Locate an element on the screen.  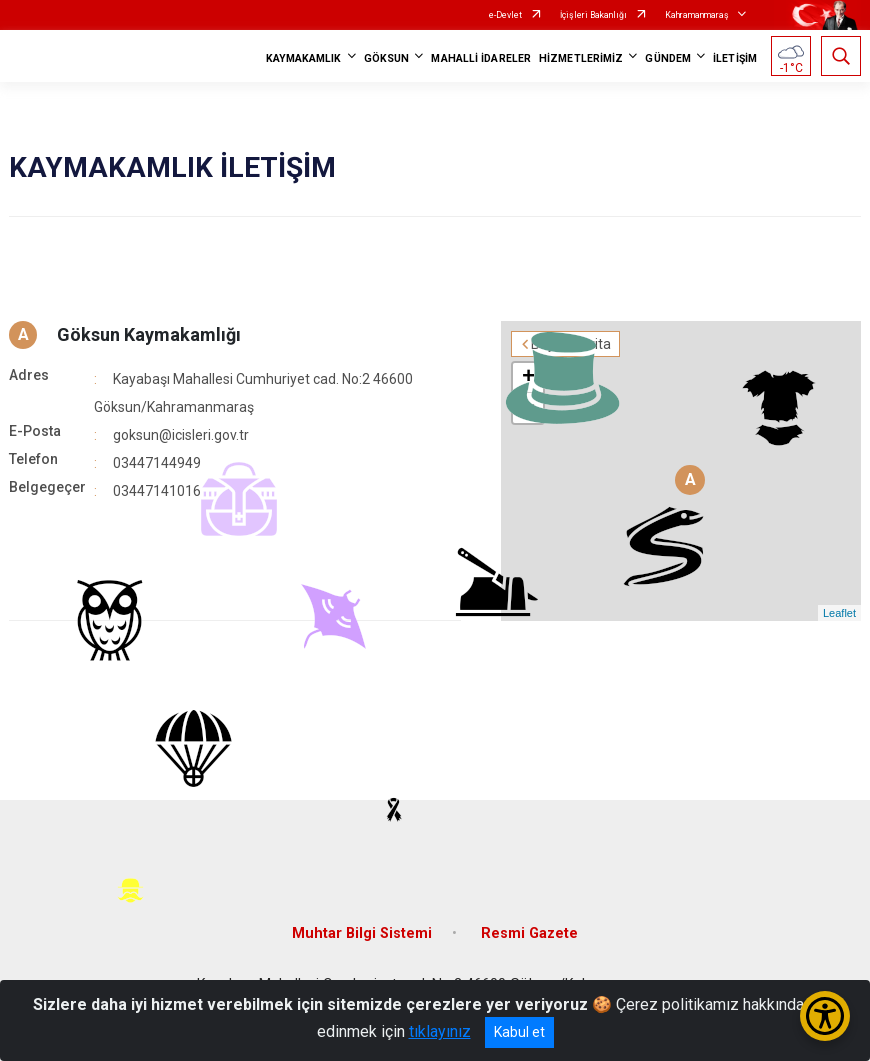
eel creature or fish type in a game inventory is located at coordinates (663, 546).